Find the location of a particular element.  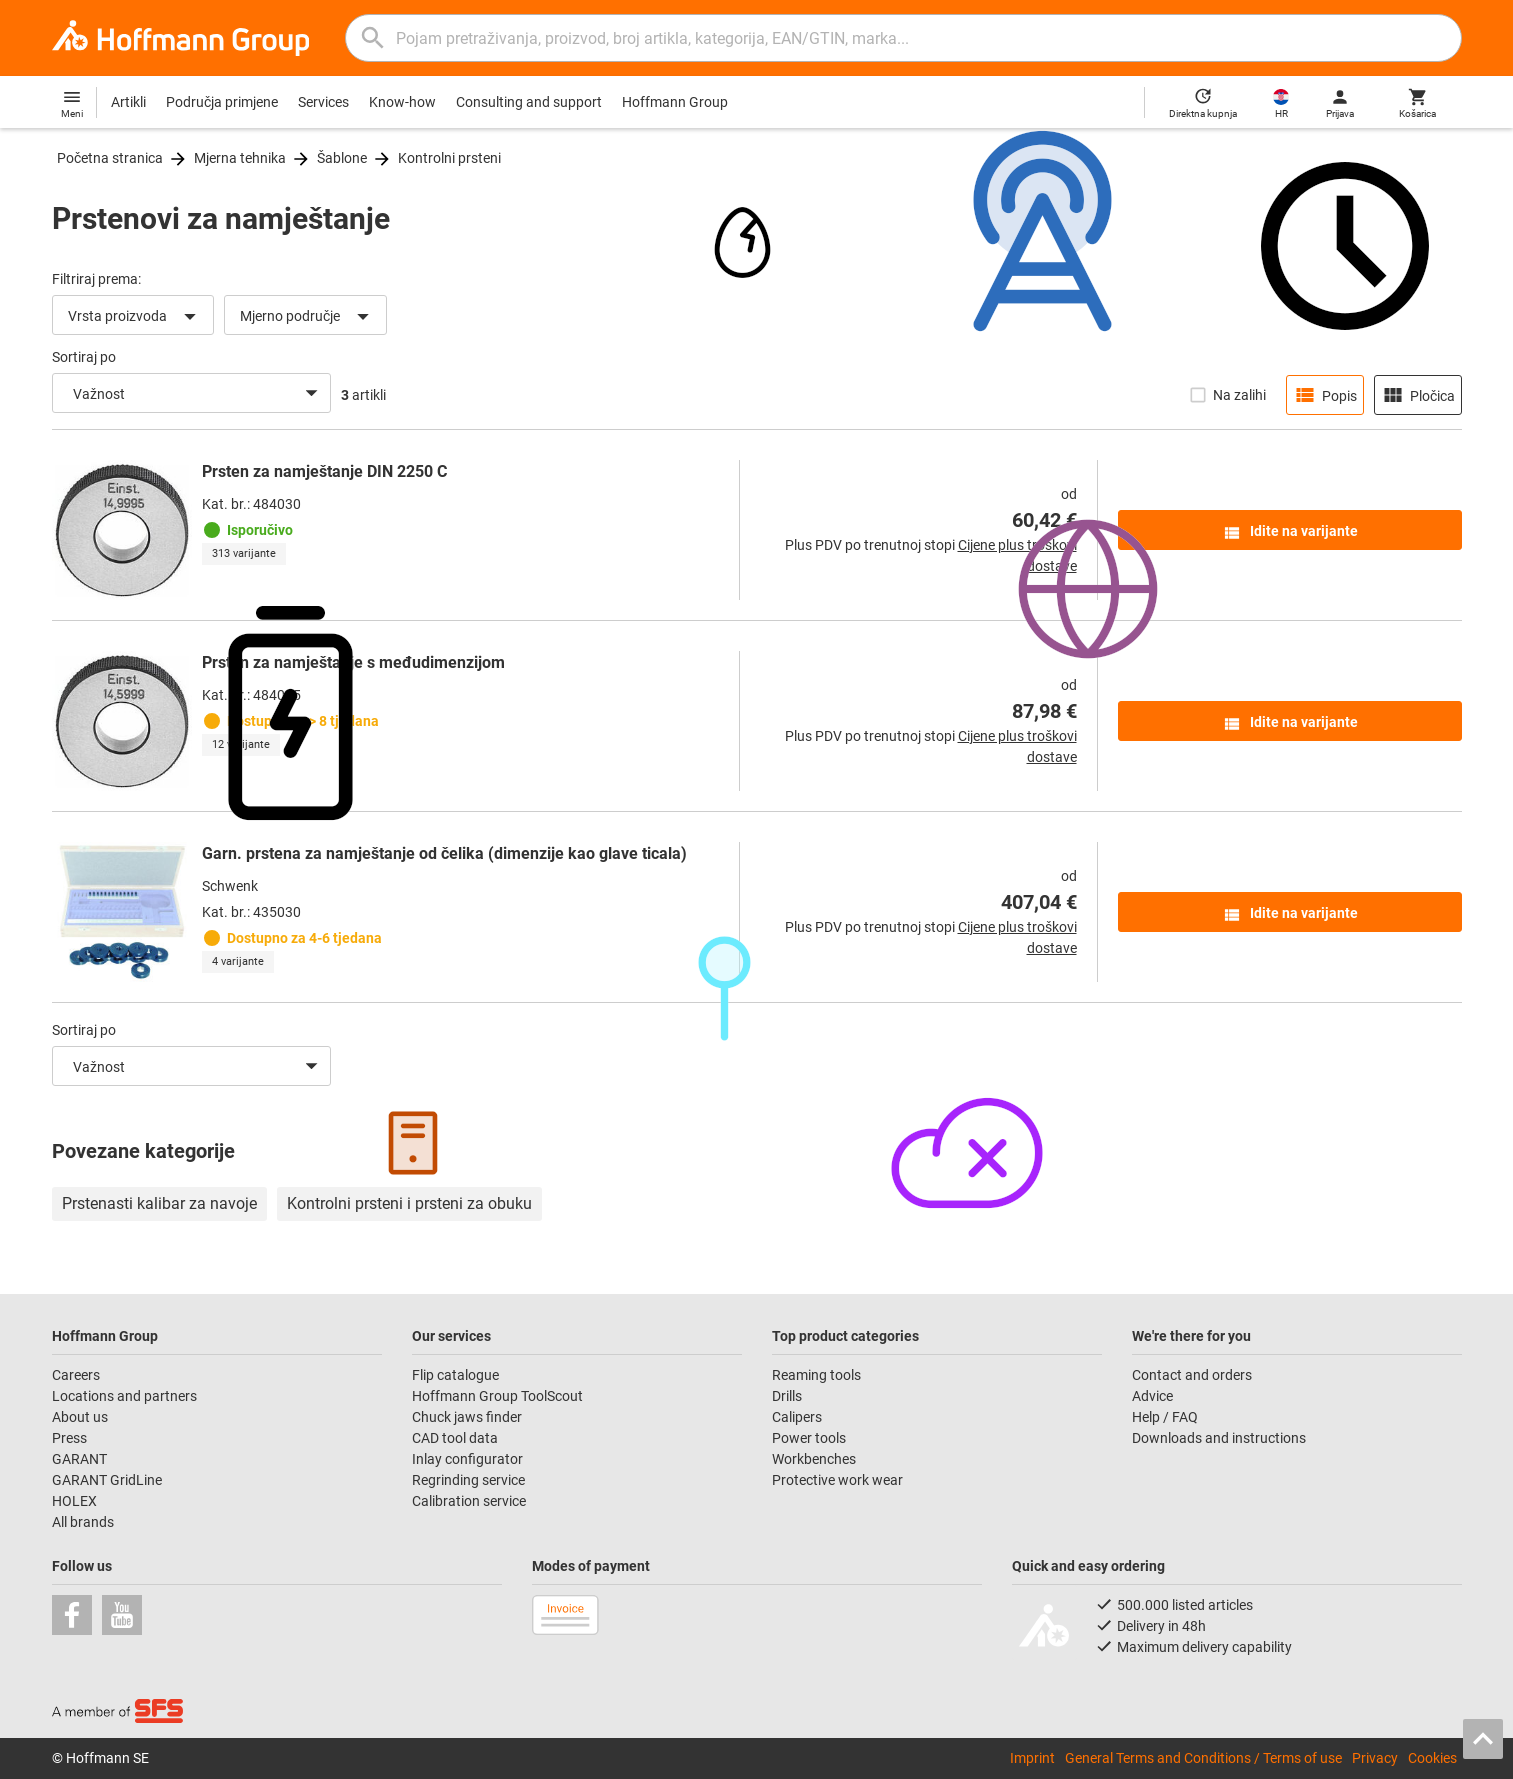

mark a location on a map is located at coordinates (724, 988).